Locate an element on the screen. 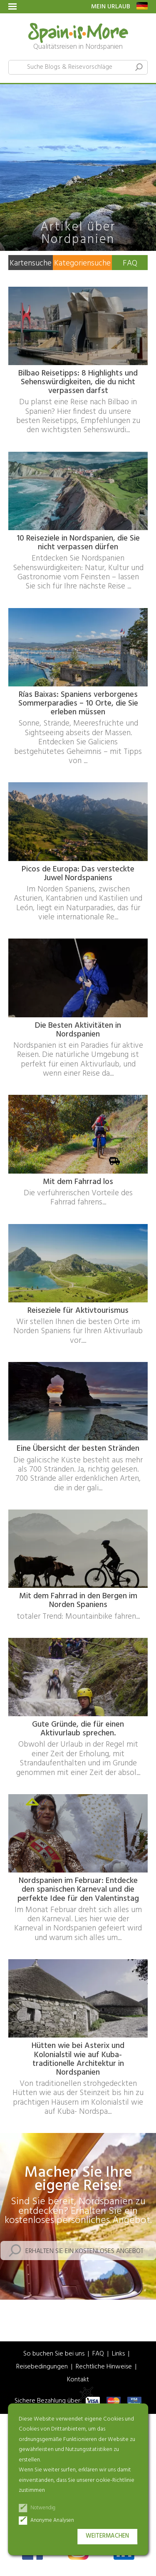  indicates an active connection or link is located at coordinates (86, 2393).